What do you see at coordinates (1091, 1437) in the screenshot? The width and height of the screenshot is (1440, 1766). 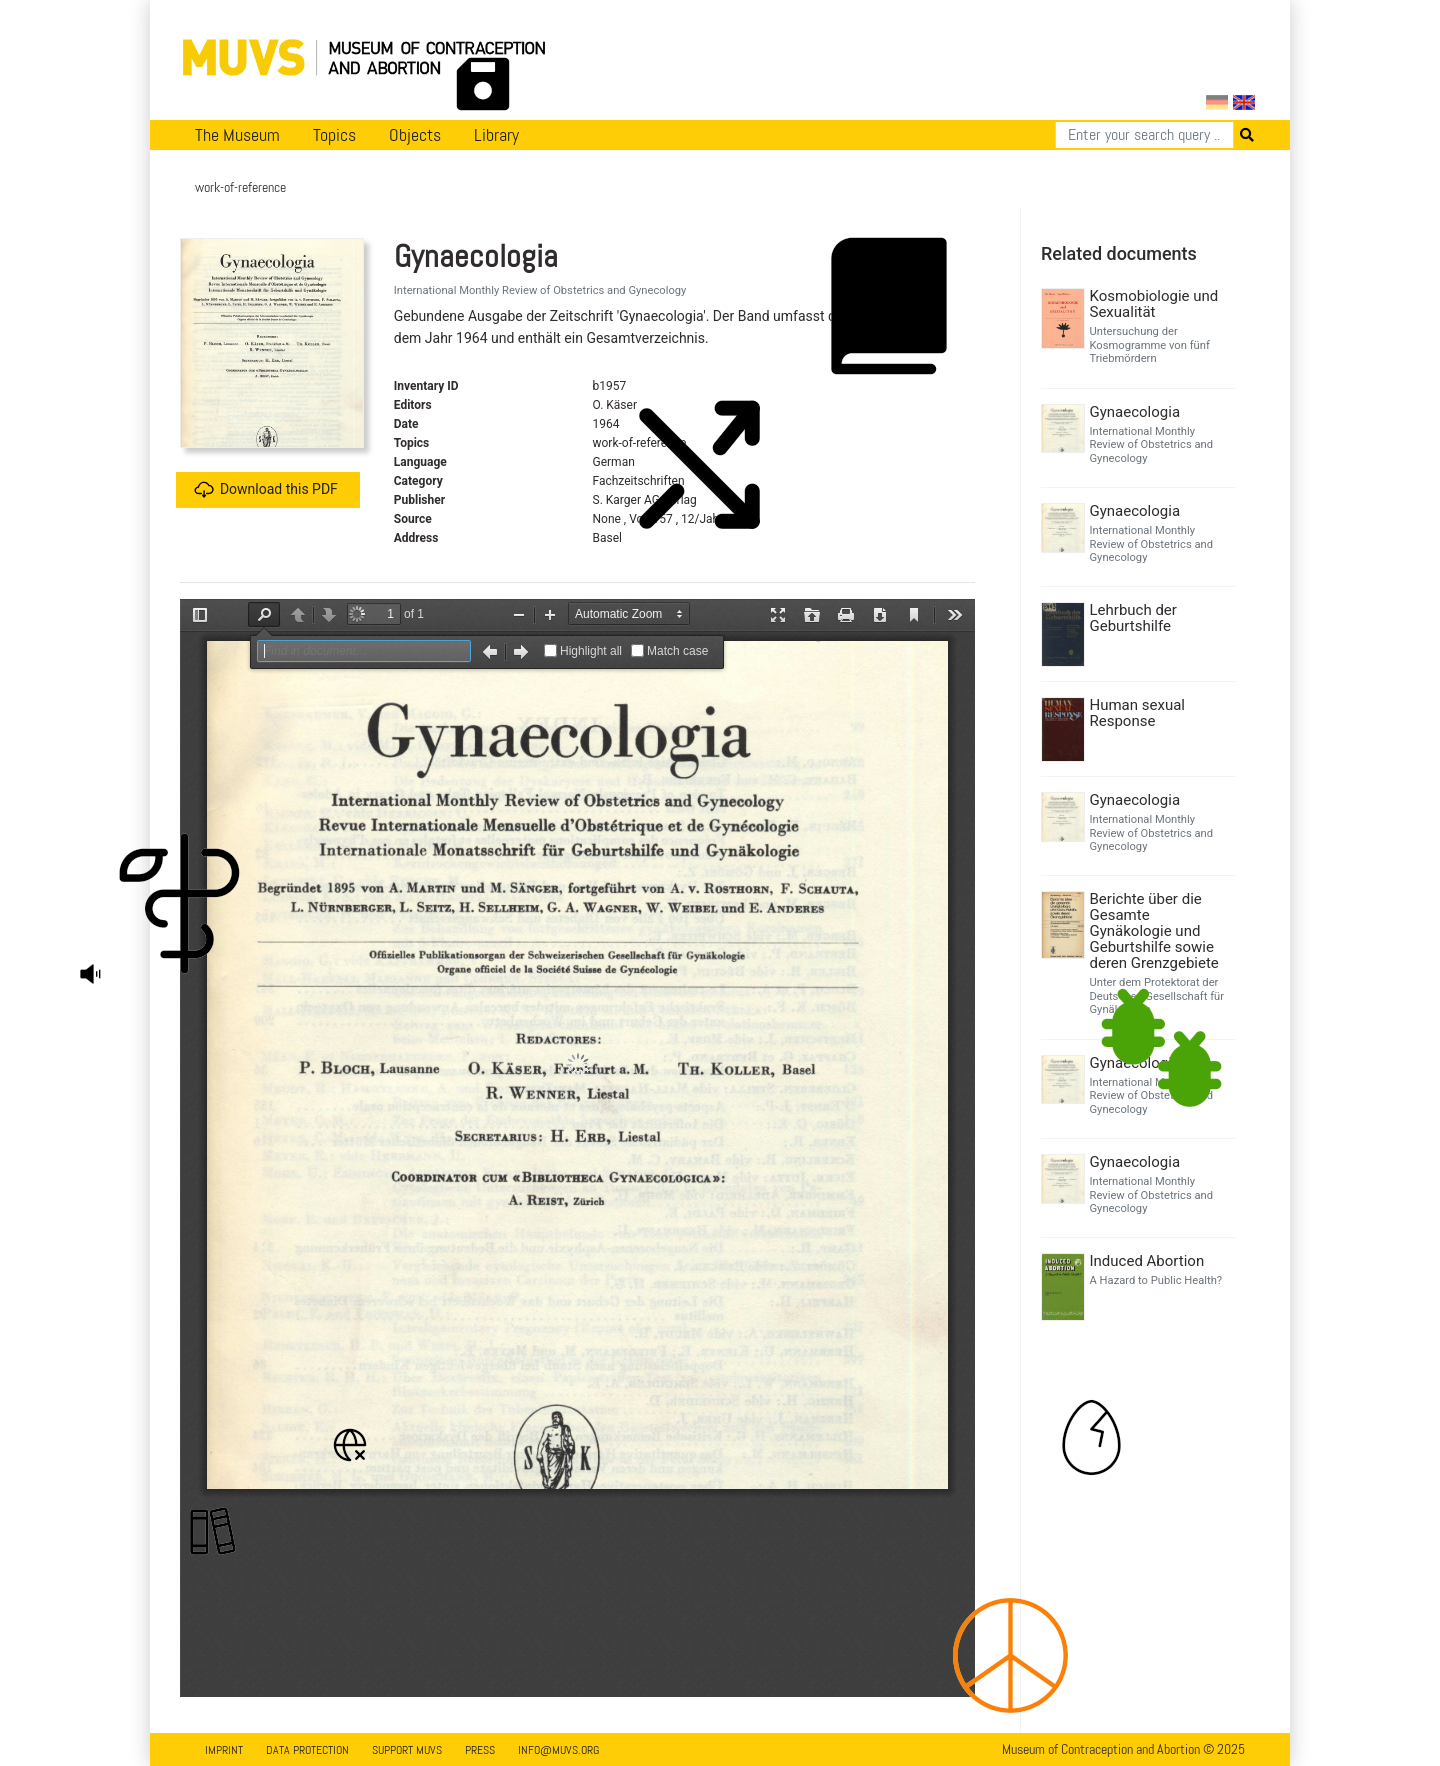 I see `indicates a cracked or broken item` at bounding box center [1091, 1437].